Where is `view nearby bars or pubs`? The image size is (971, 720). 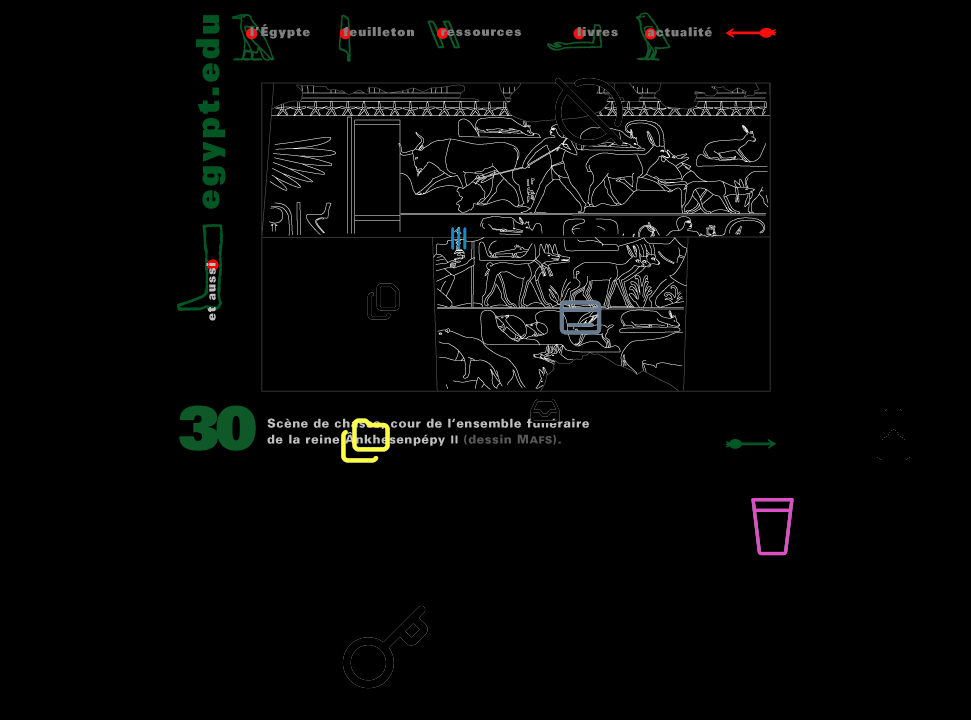 view nearby bars or pubs is located at coordinates (772, 525).